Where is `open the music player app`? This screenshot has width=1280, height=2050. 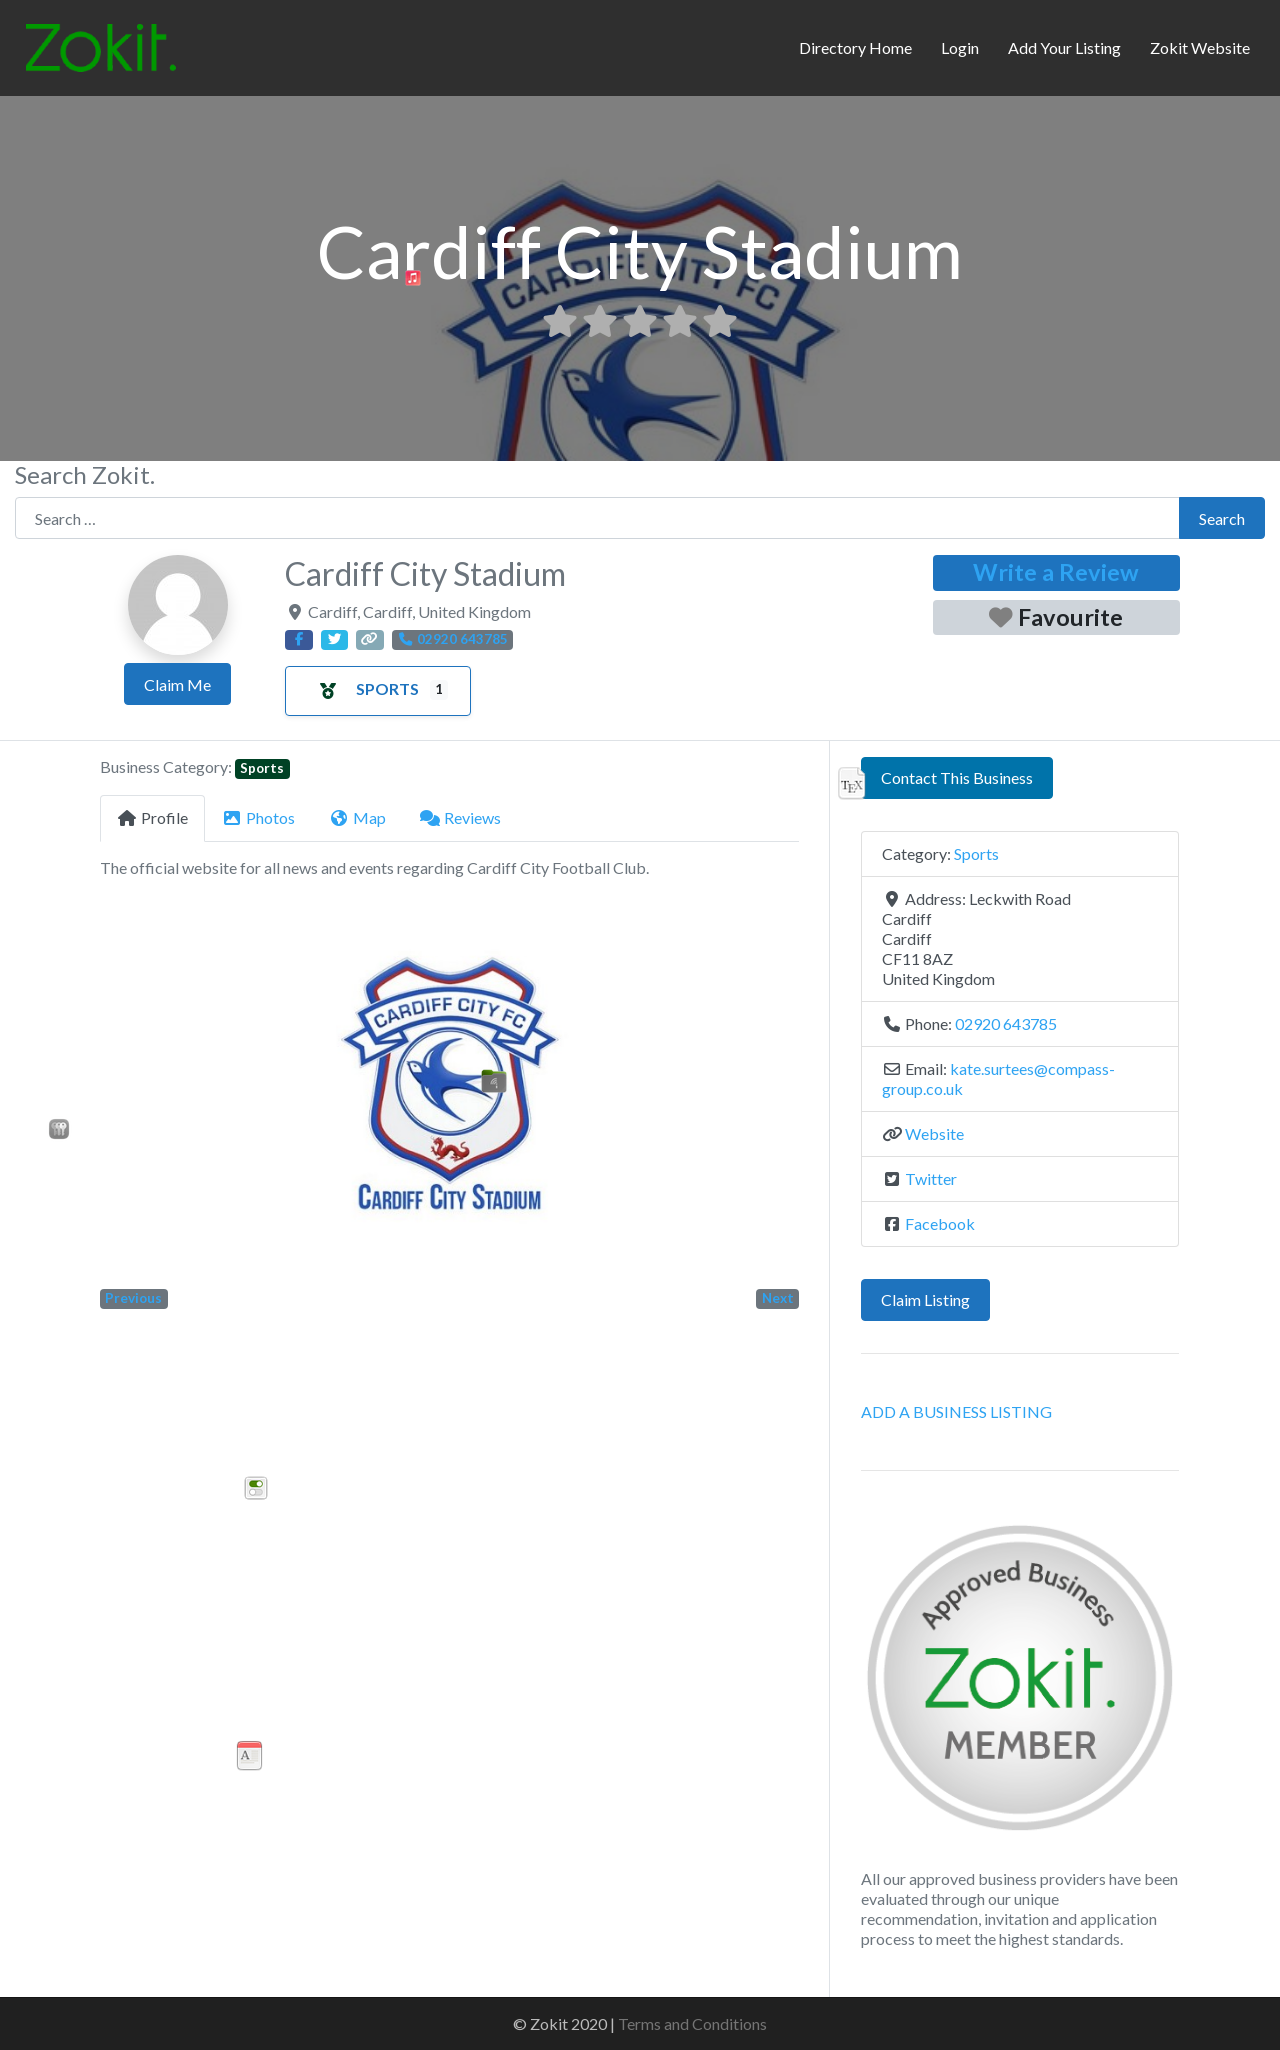 open the music player app is located at coordinates (413, 278).